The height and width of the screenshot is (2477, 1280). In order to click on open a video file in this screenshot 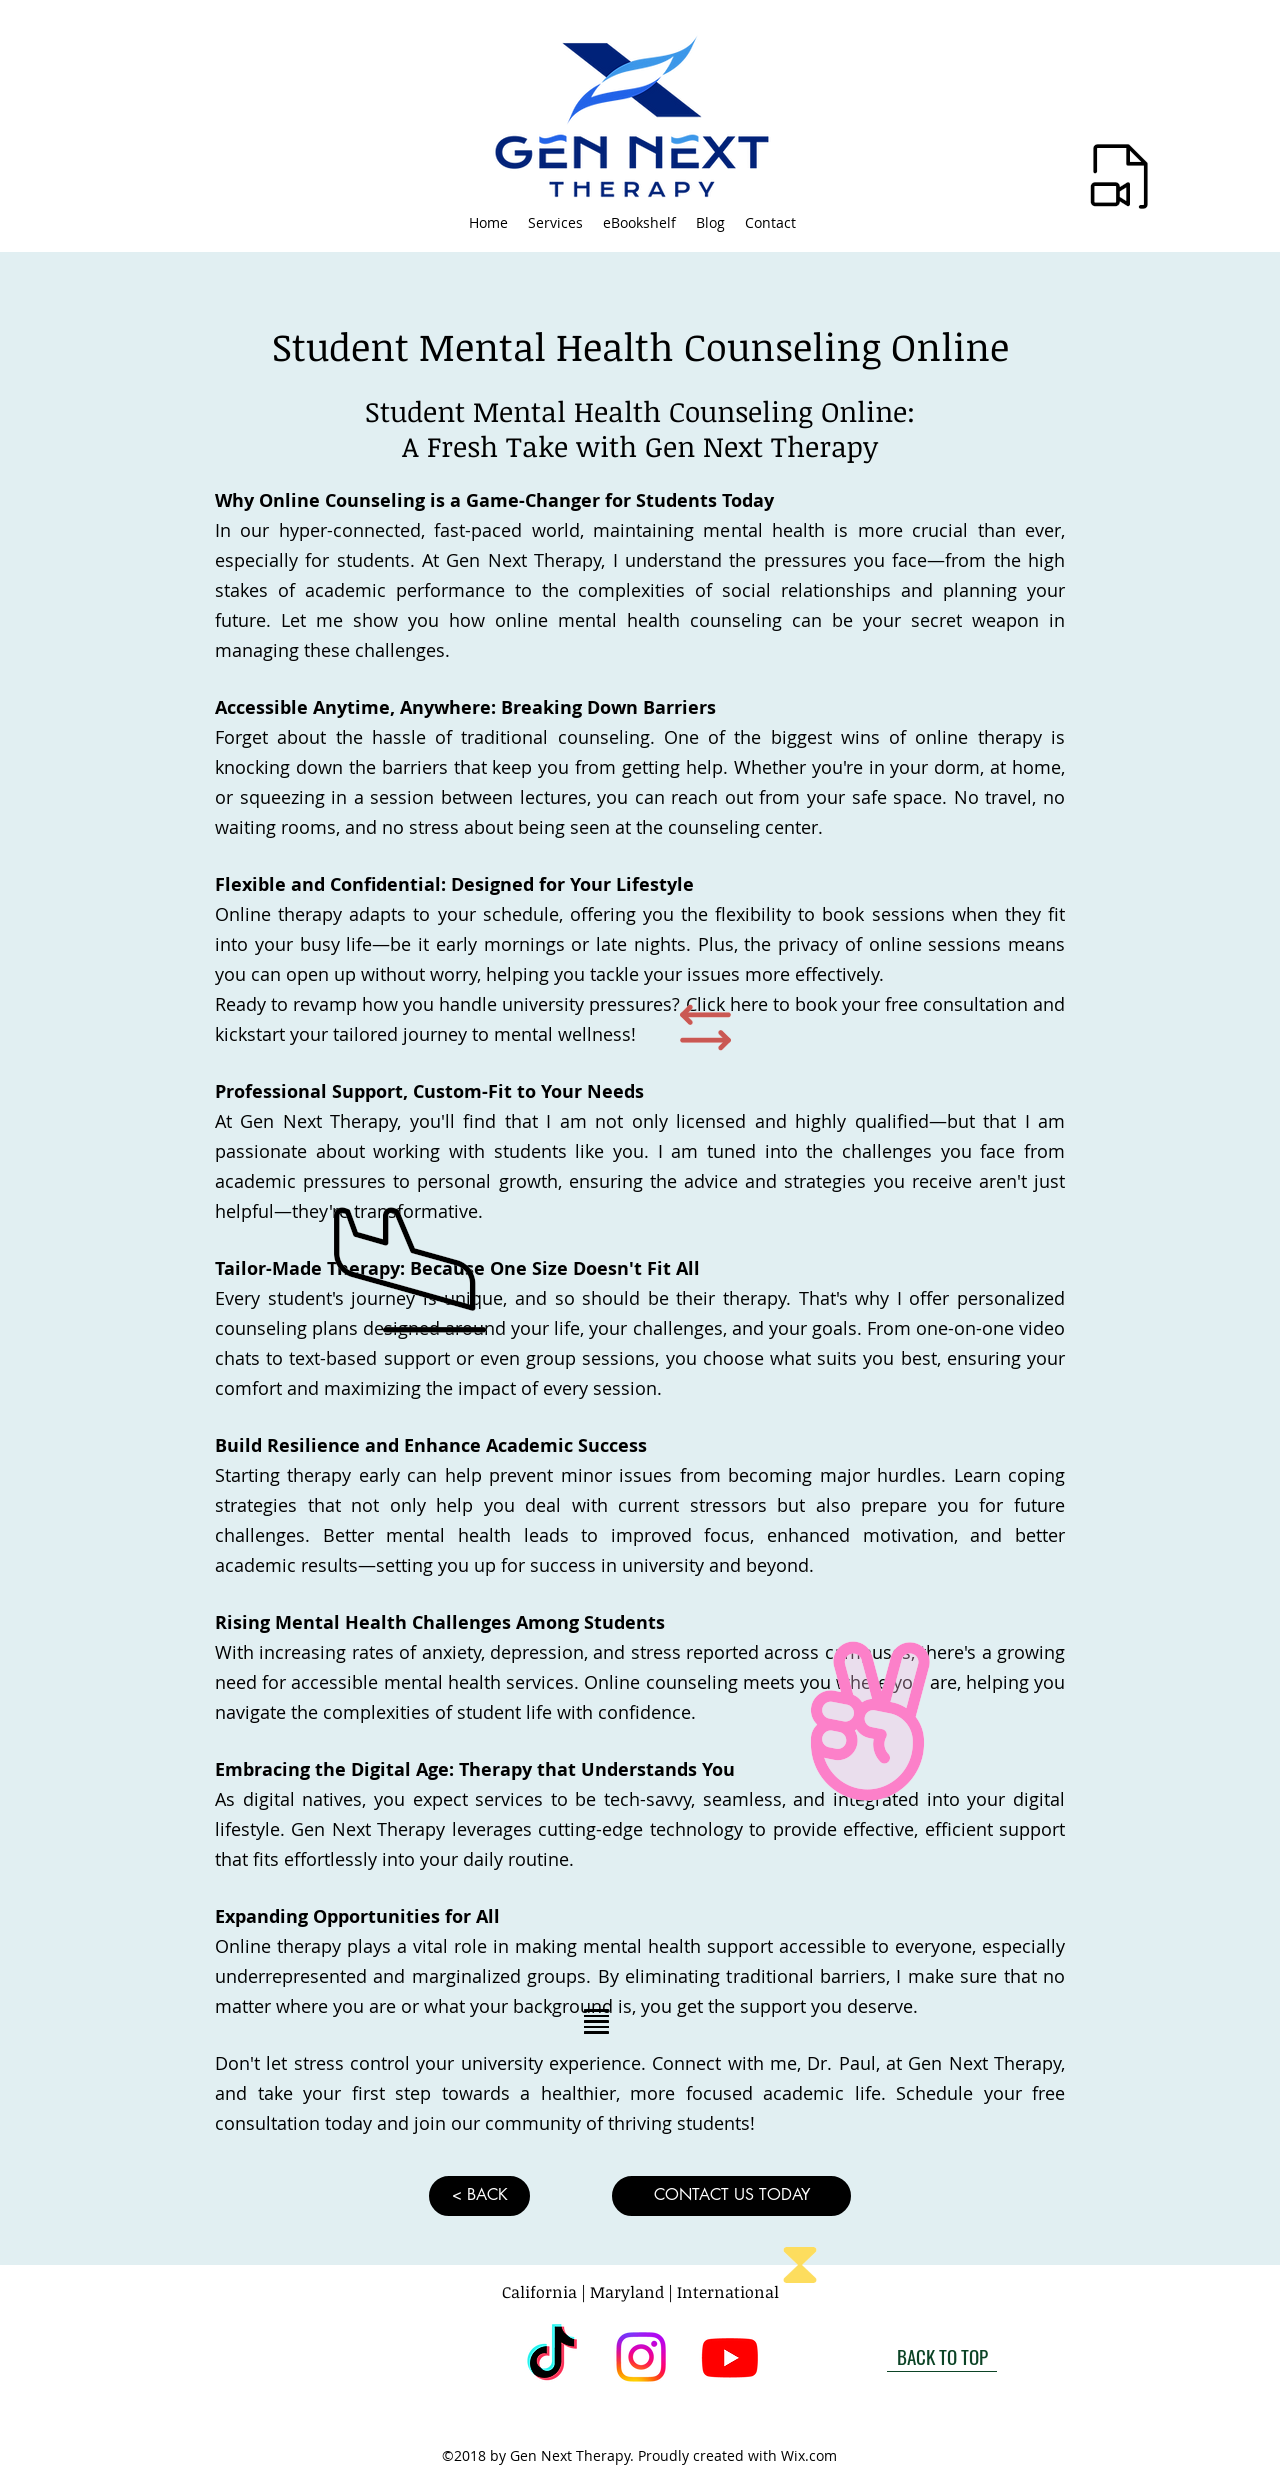, I will do `click(1120, 176)`.